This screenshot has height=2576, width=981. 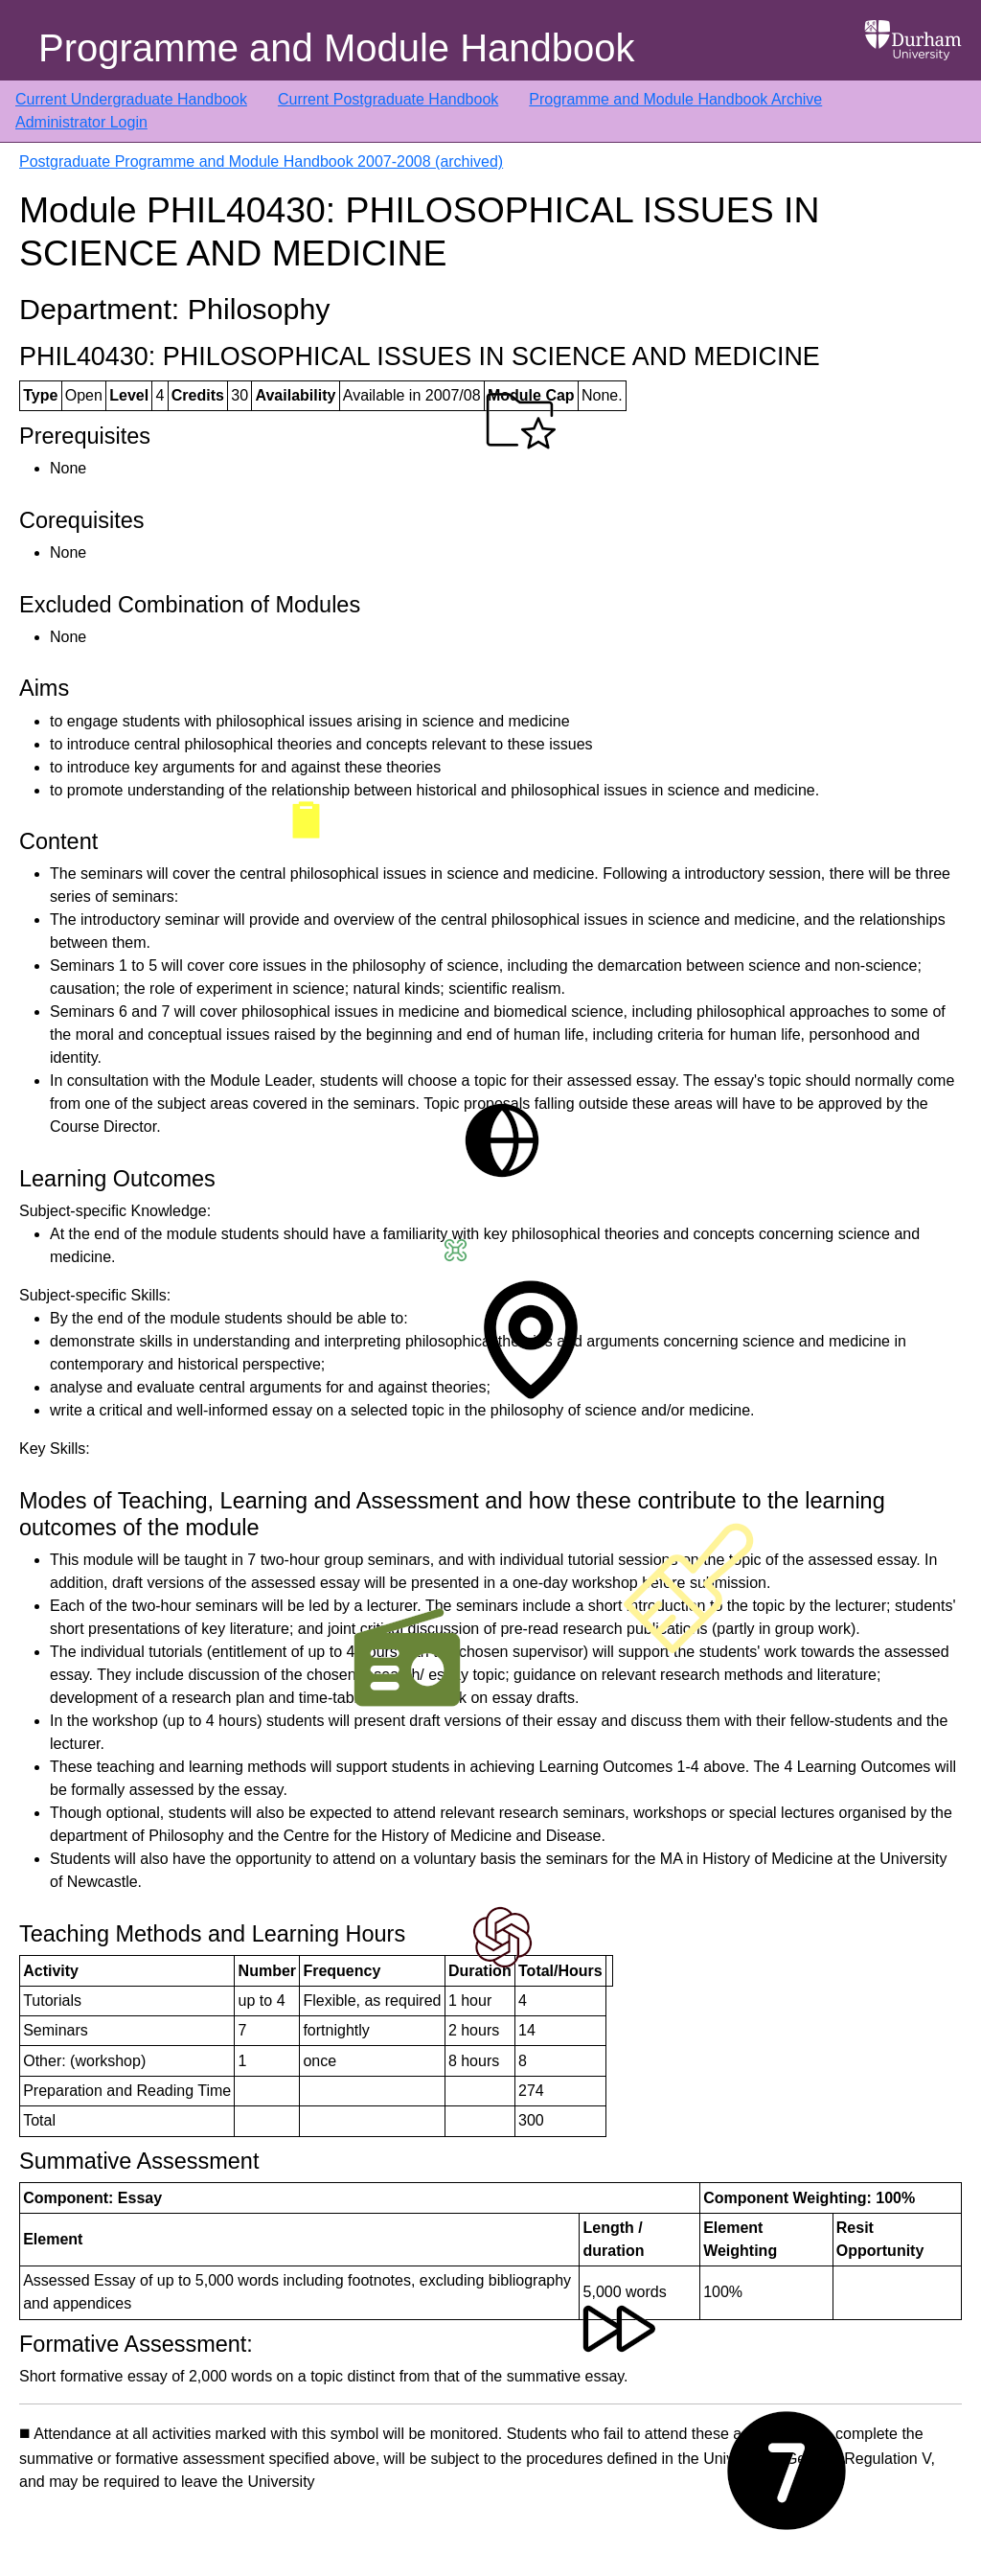 I want to click on copy to clipboard, so click(x=306, y=819).